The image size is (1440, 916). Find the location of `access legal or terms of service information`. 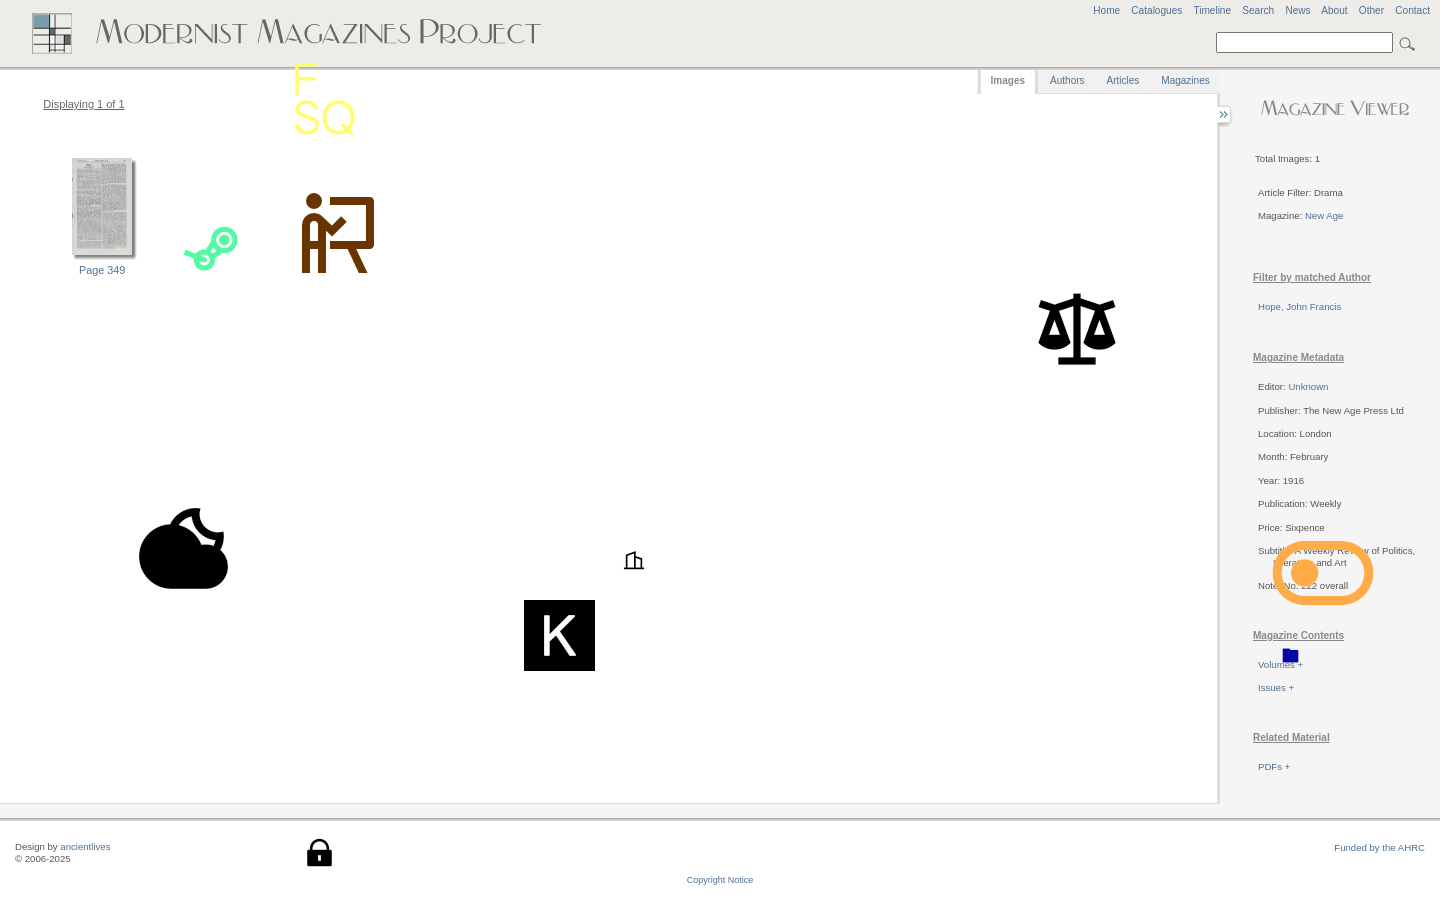

access legal or terms of service information is located at coordinates (1077, 331).